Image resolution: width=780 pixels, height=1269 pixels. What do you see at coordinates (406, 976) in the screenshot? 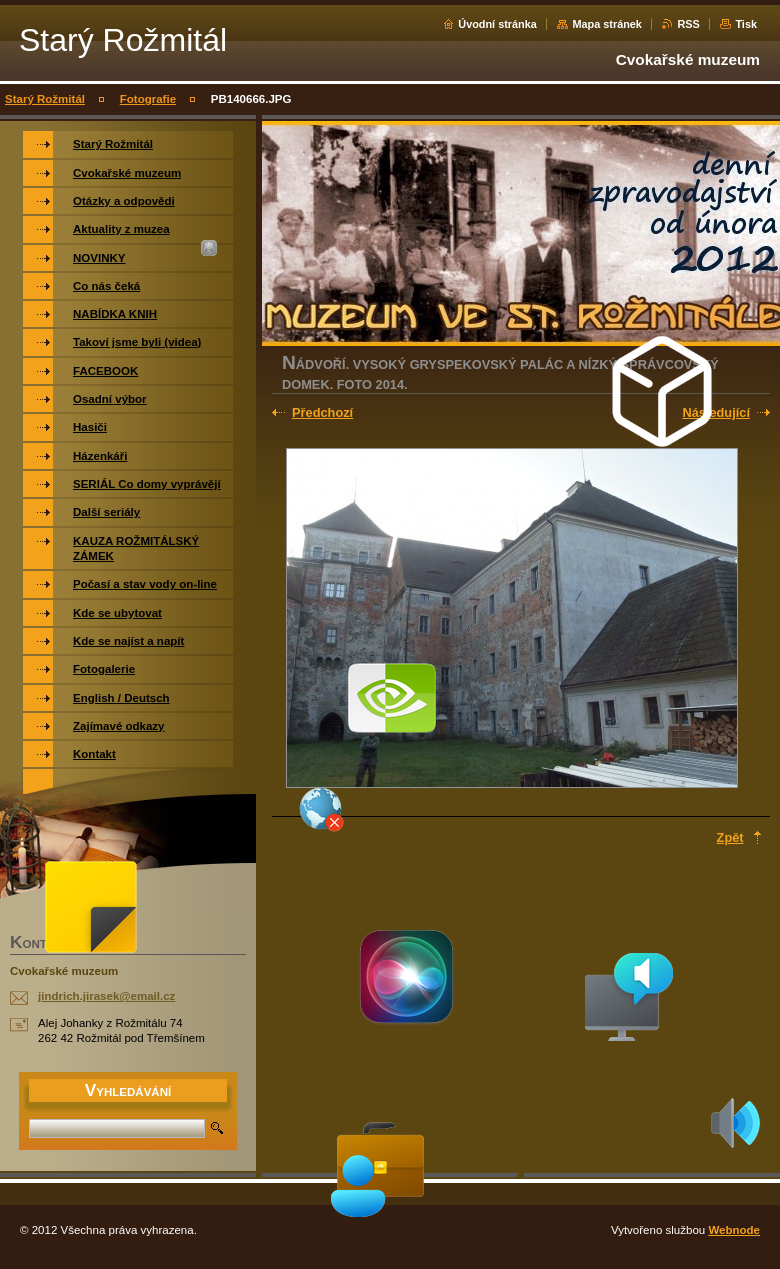
I see `activate Siri voice assistant` at bounding box center [406, 976].